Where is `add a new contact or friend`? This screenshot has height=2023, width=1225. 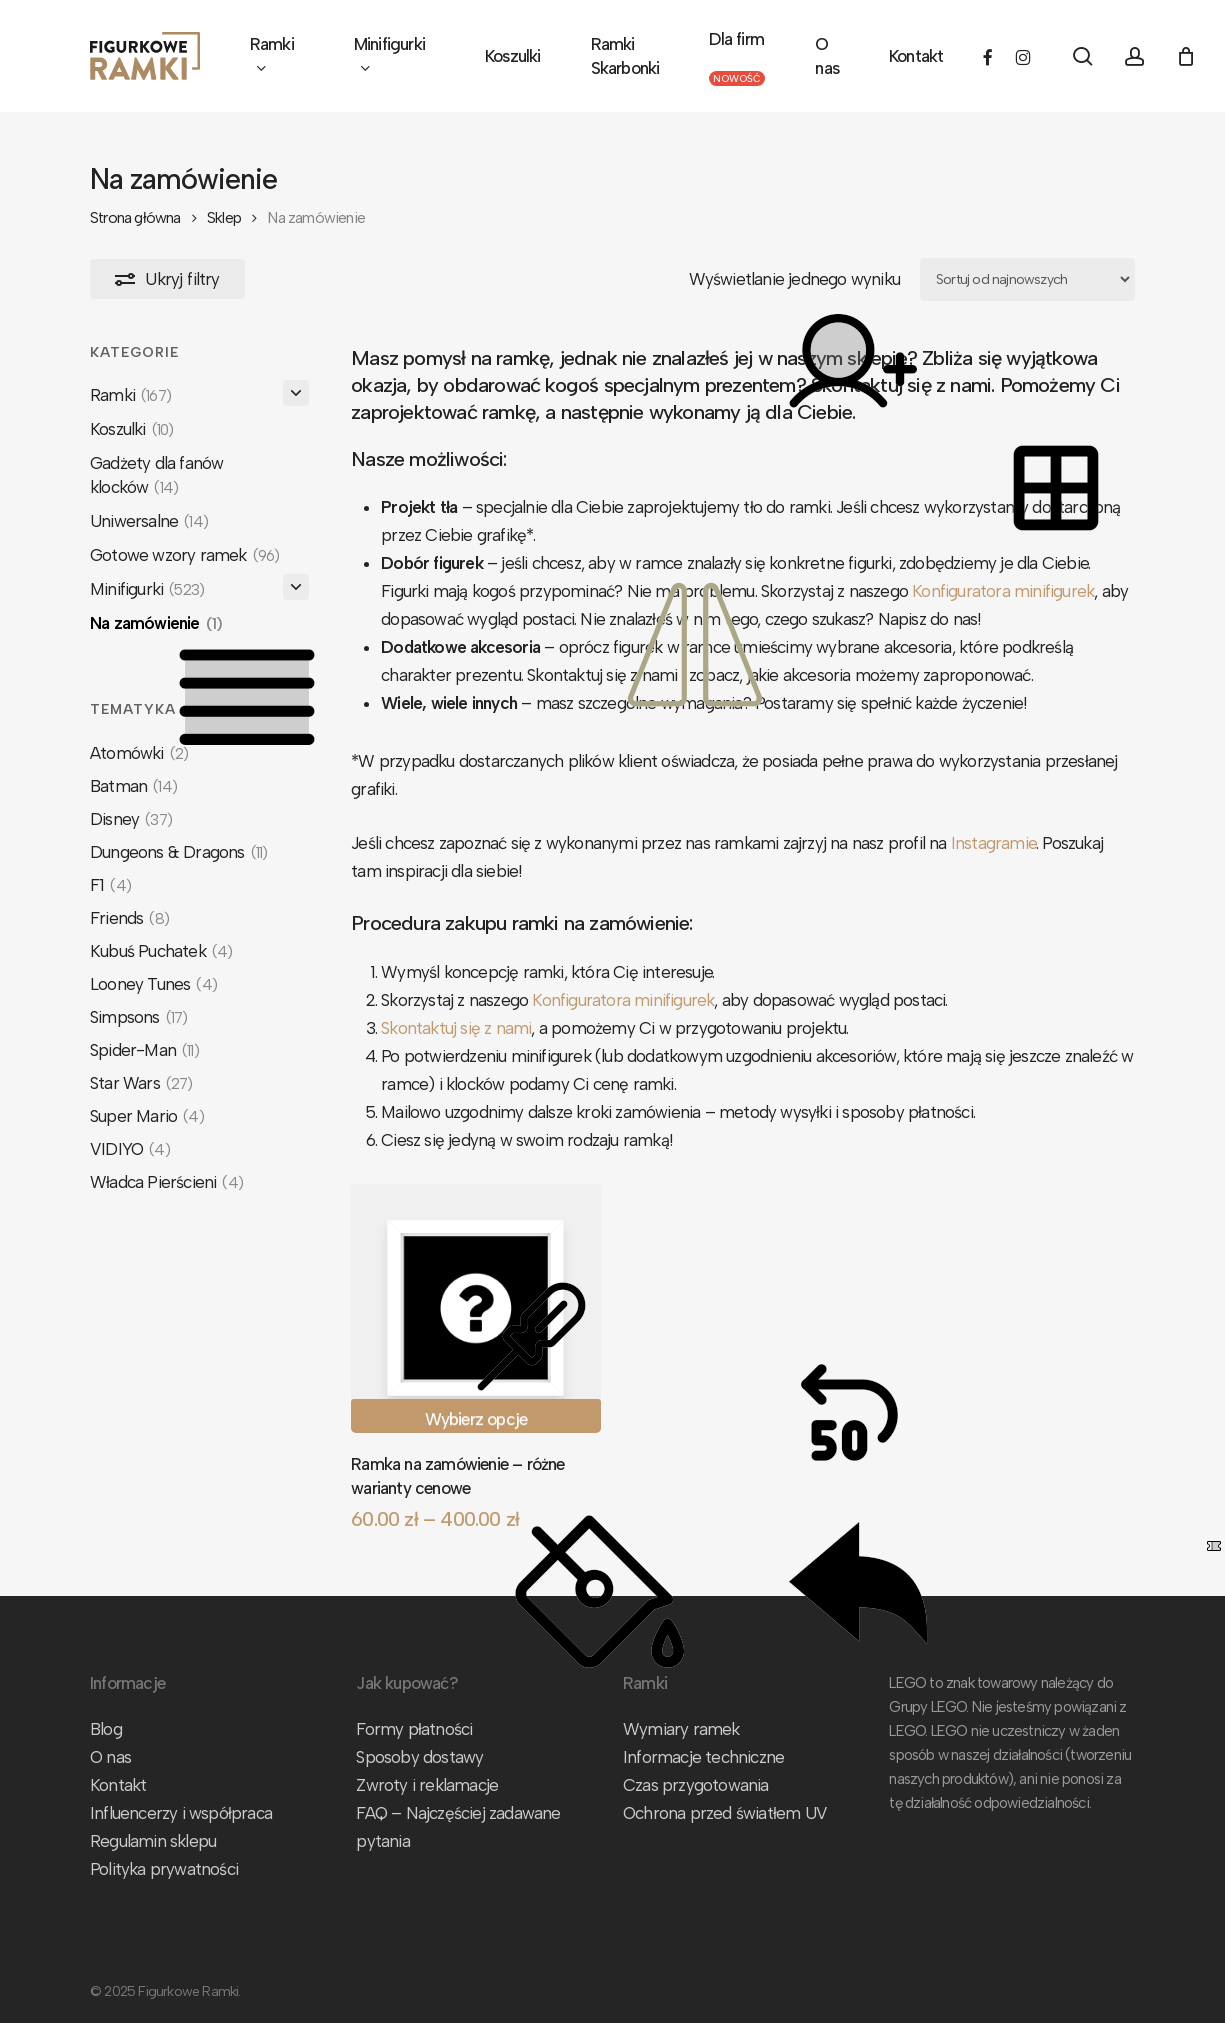 add a new contact or friend is located at coordinates (849, 365).